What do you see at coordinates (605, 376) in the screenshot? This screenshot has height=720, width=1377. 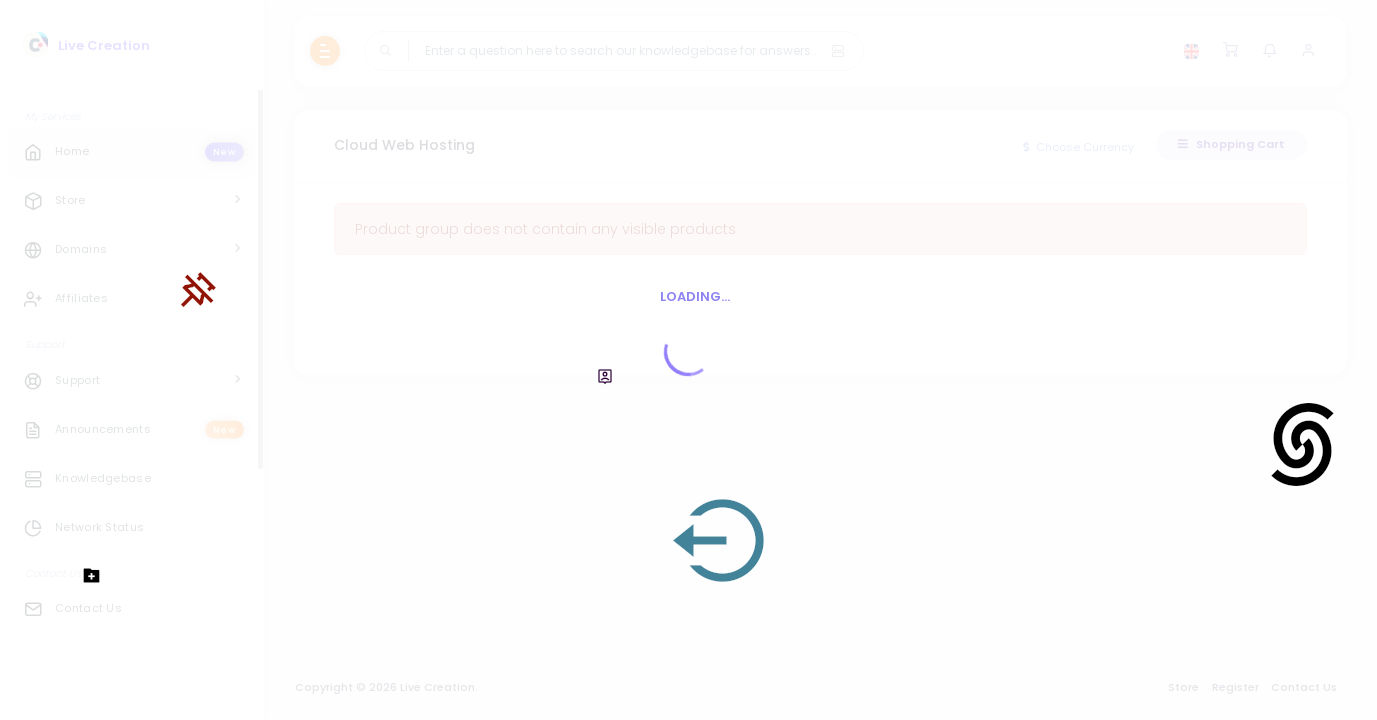 I see `view profile location or address` at bounding box center [605, 376].